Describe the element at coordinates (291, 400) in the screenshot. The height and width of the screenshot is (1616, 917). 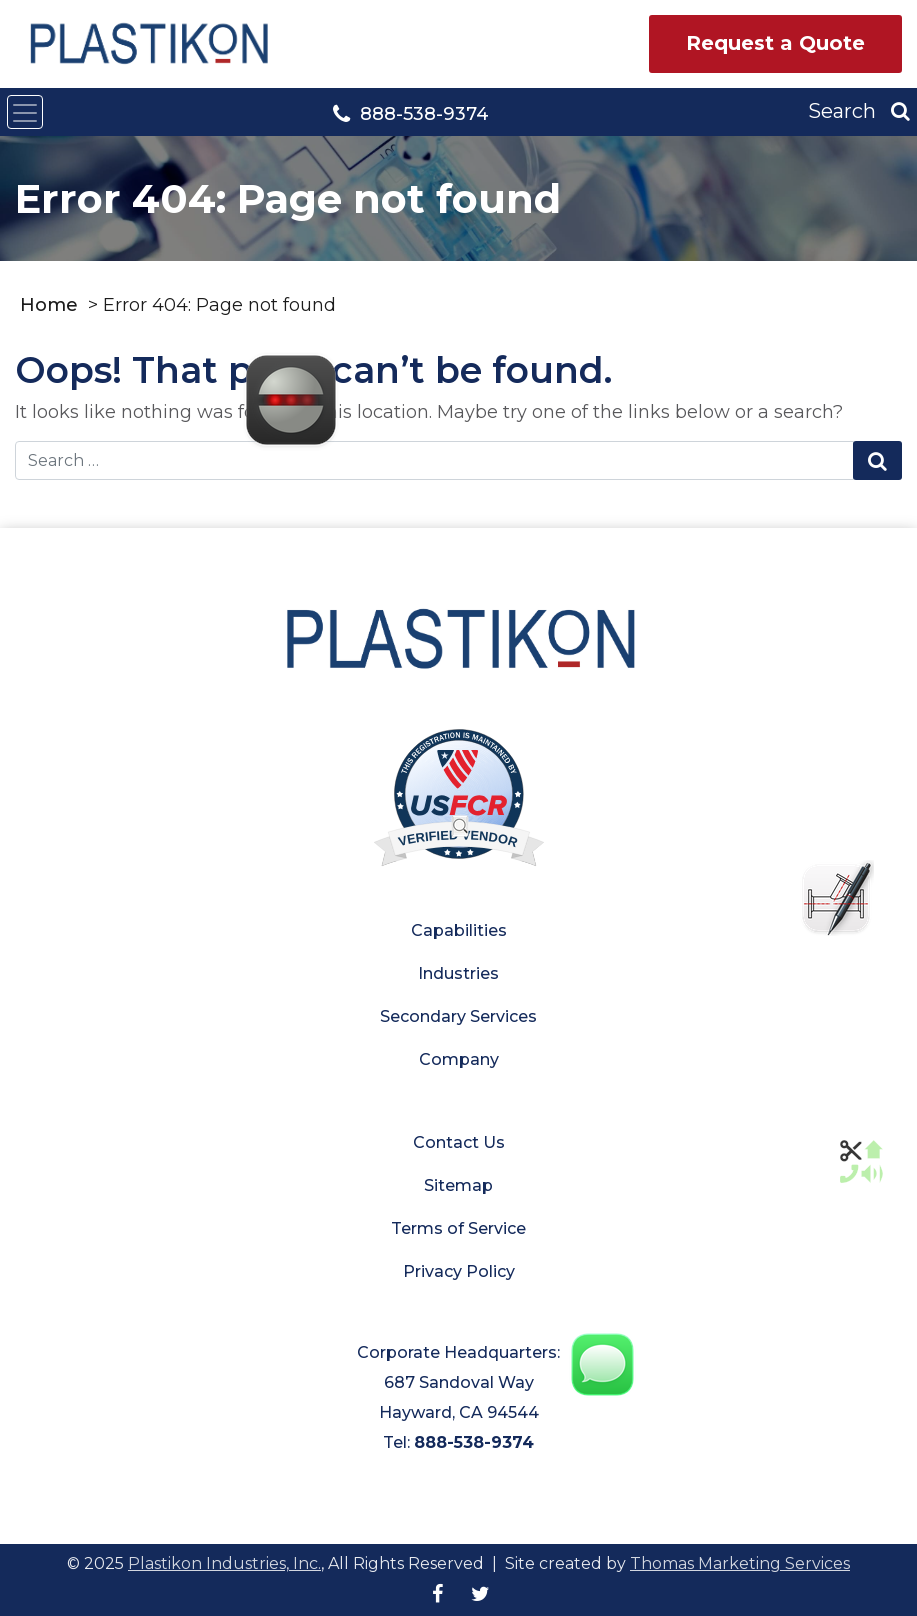
I see `launch gnome robots game` at that location.